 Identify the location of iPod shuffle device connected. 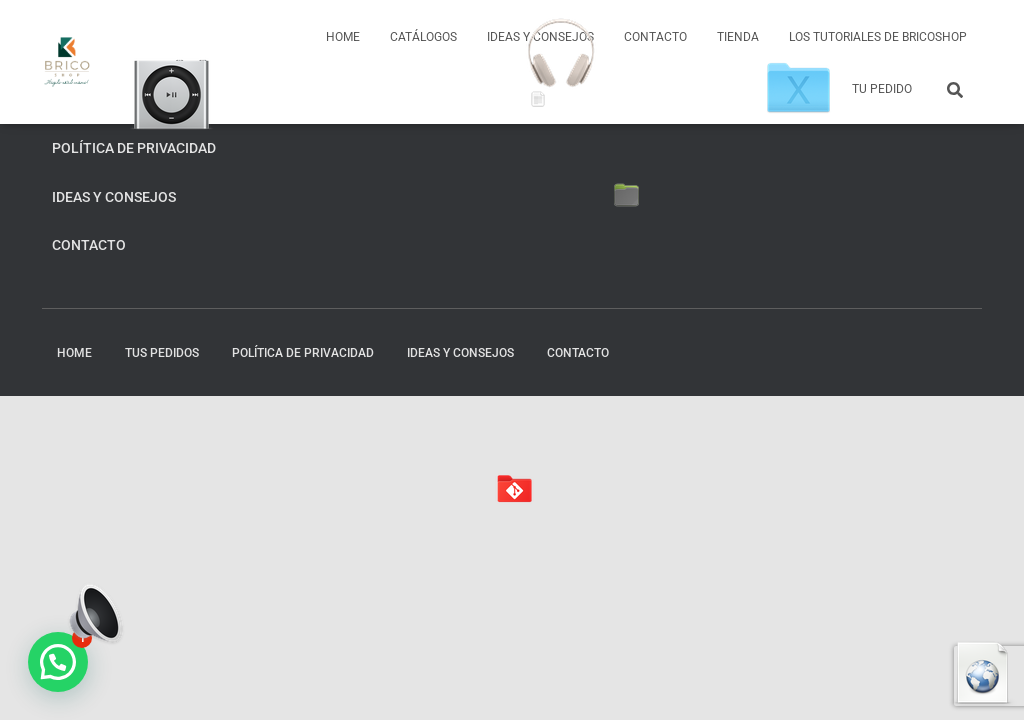
(171, 94).